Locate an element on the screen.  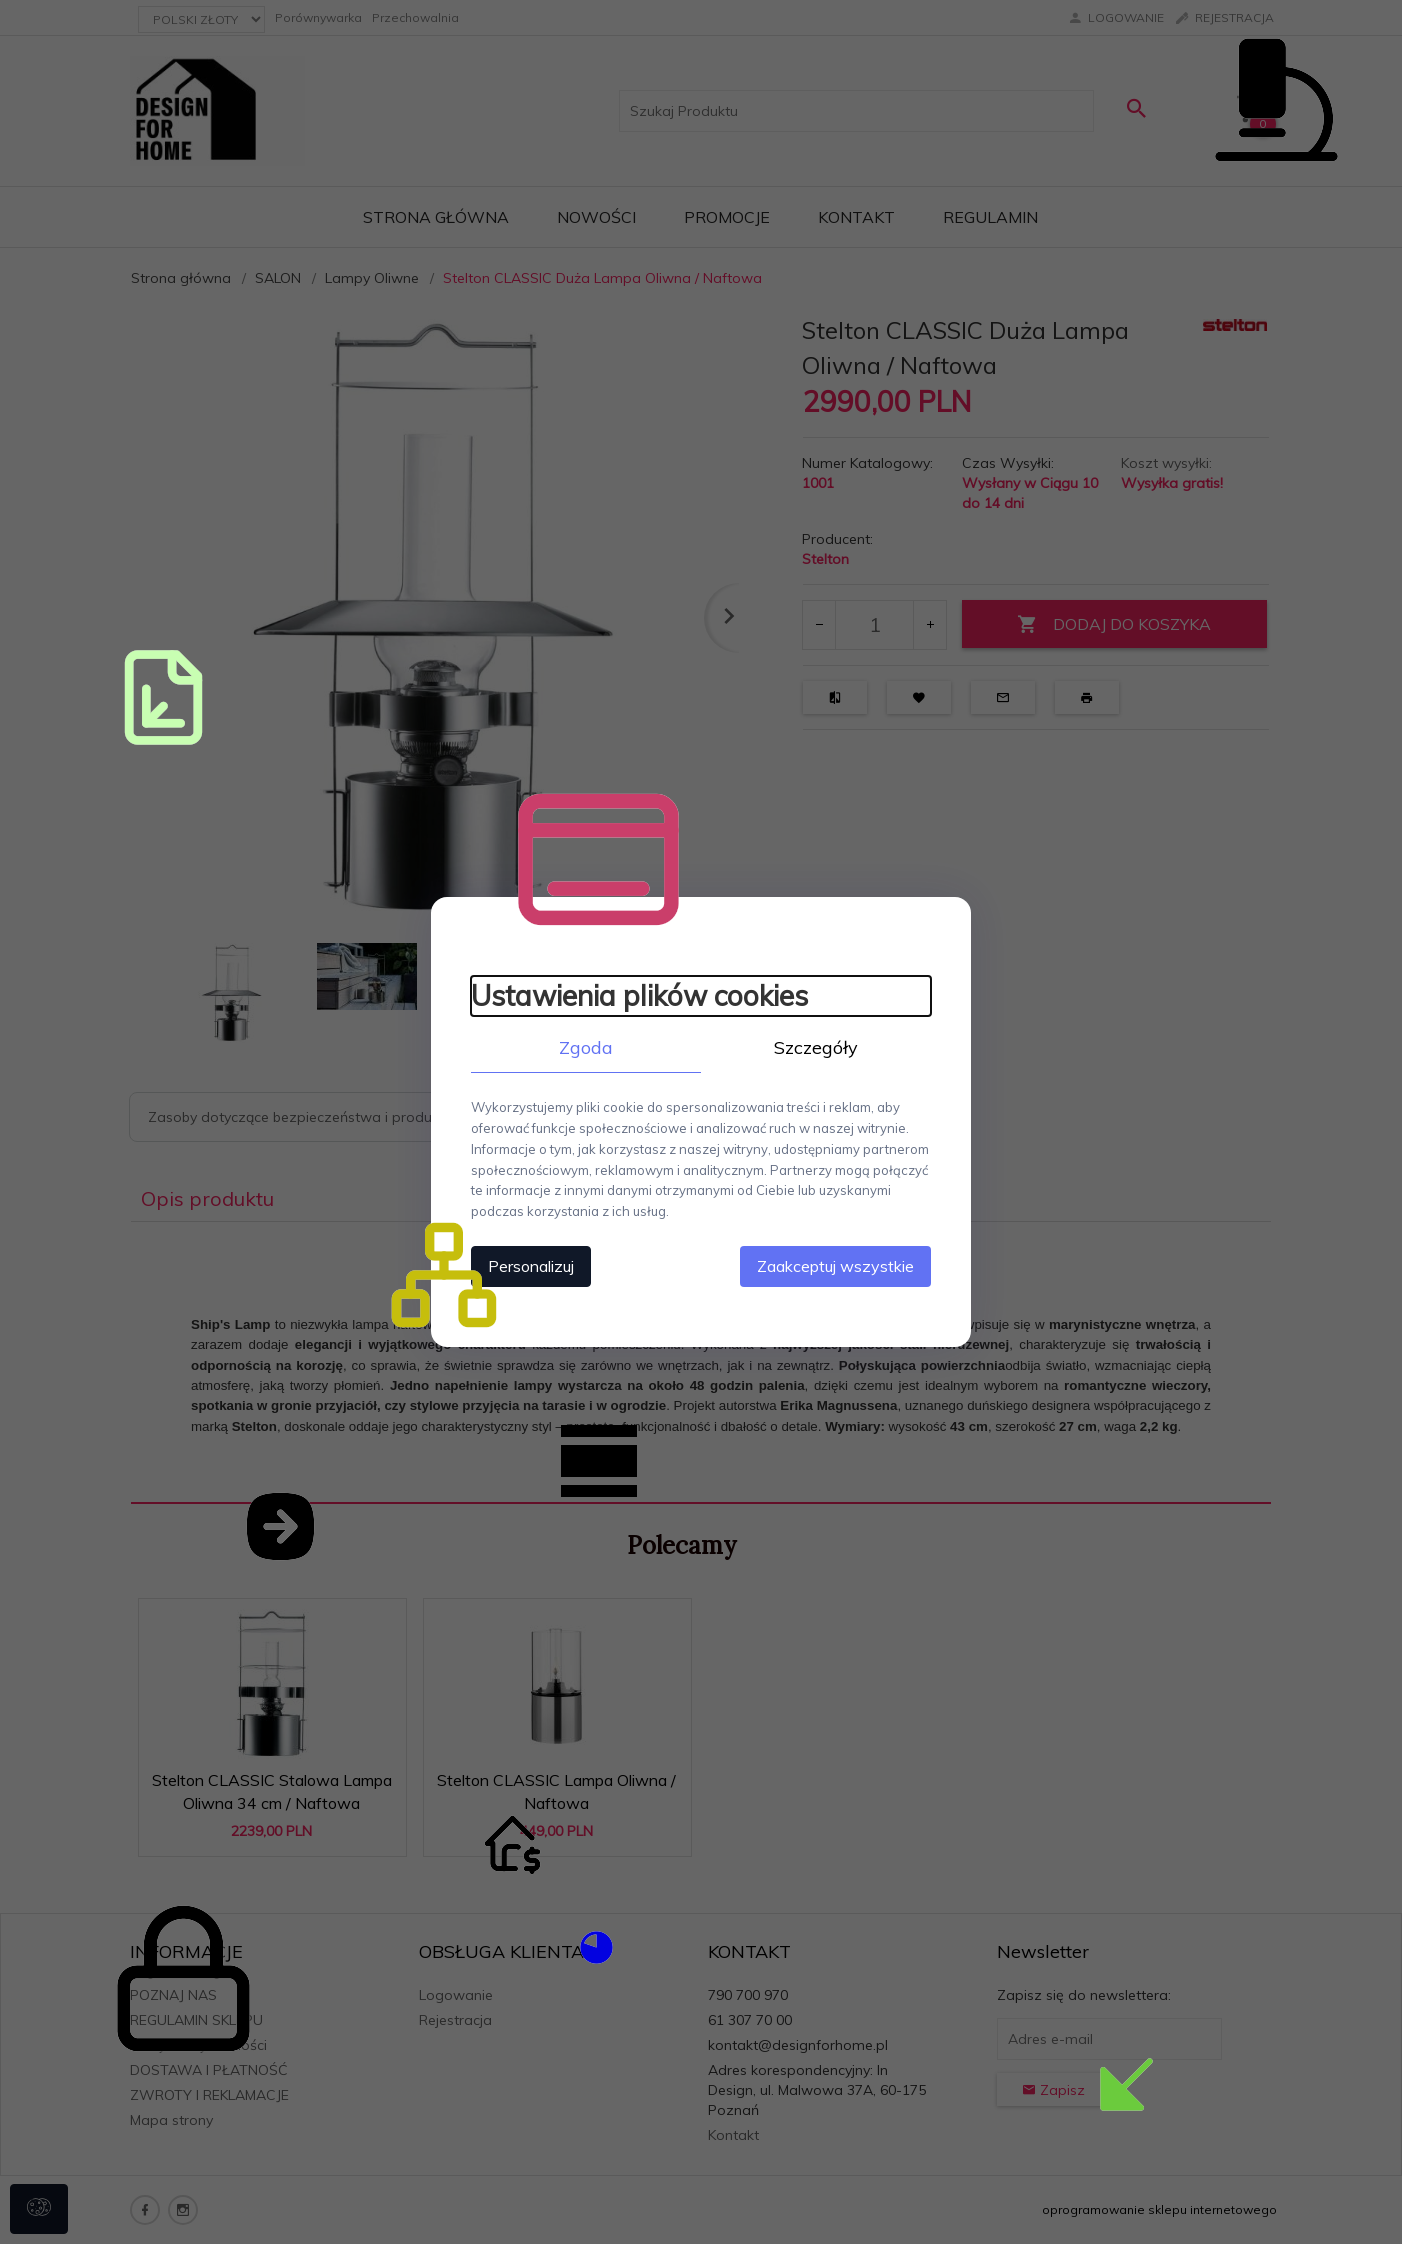
access the dock or taskbar is located at coordinates (598, 859).